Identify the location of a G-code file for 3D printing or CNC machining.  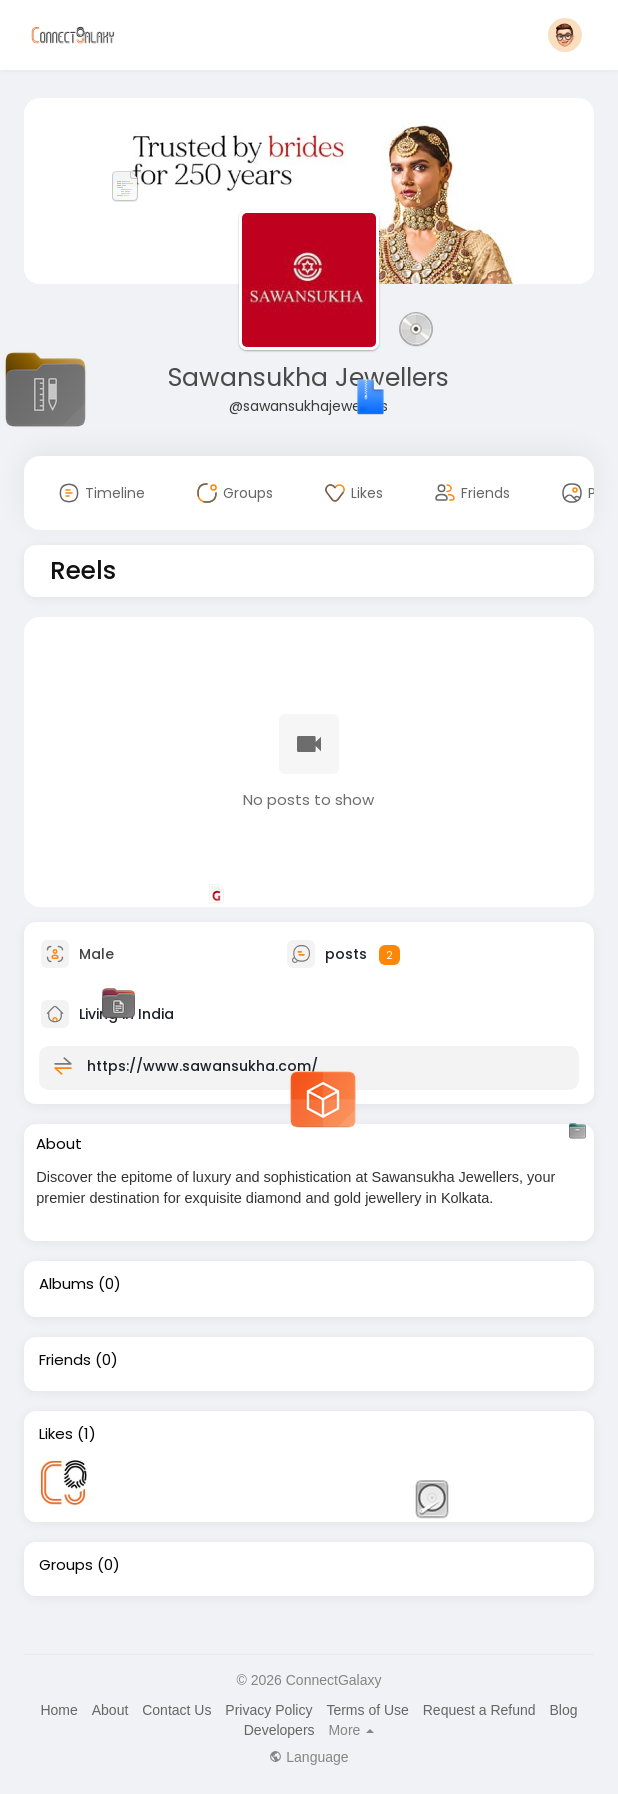
(216, 893).